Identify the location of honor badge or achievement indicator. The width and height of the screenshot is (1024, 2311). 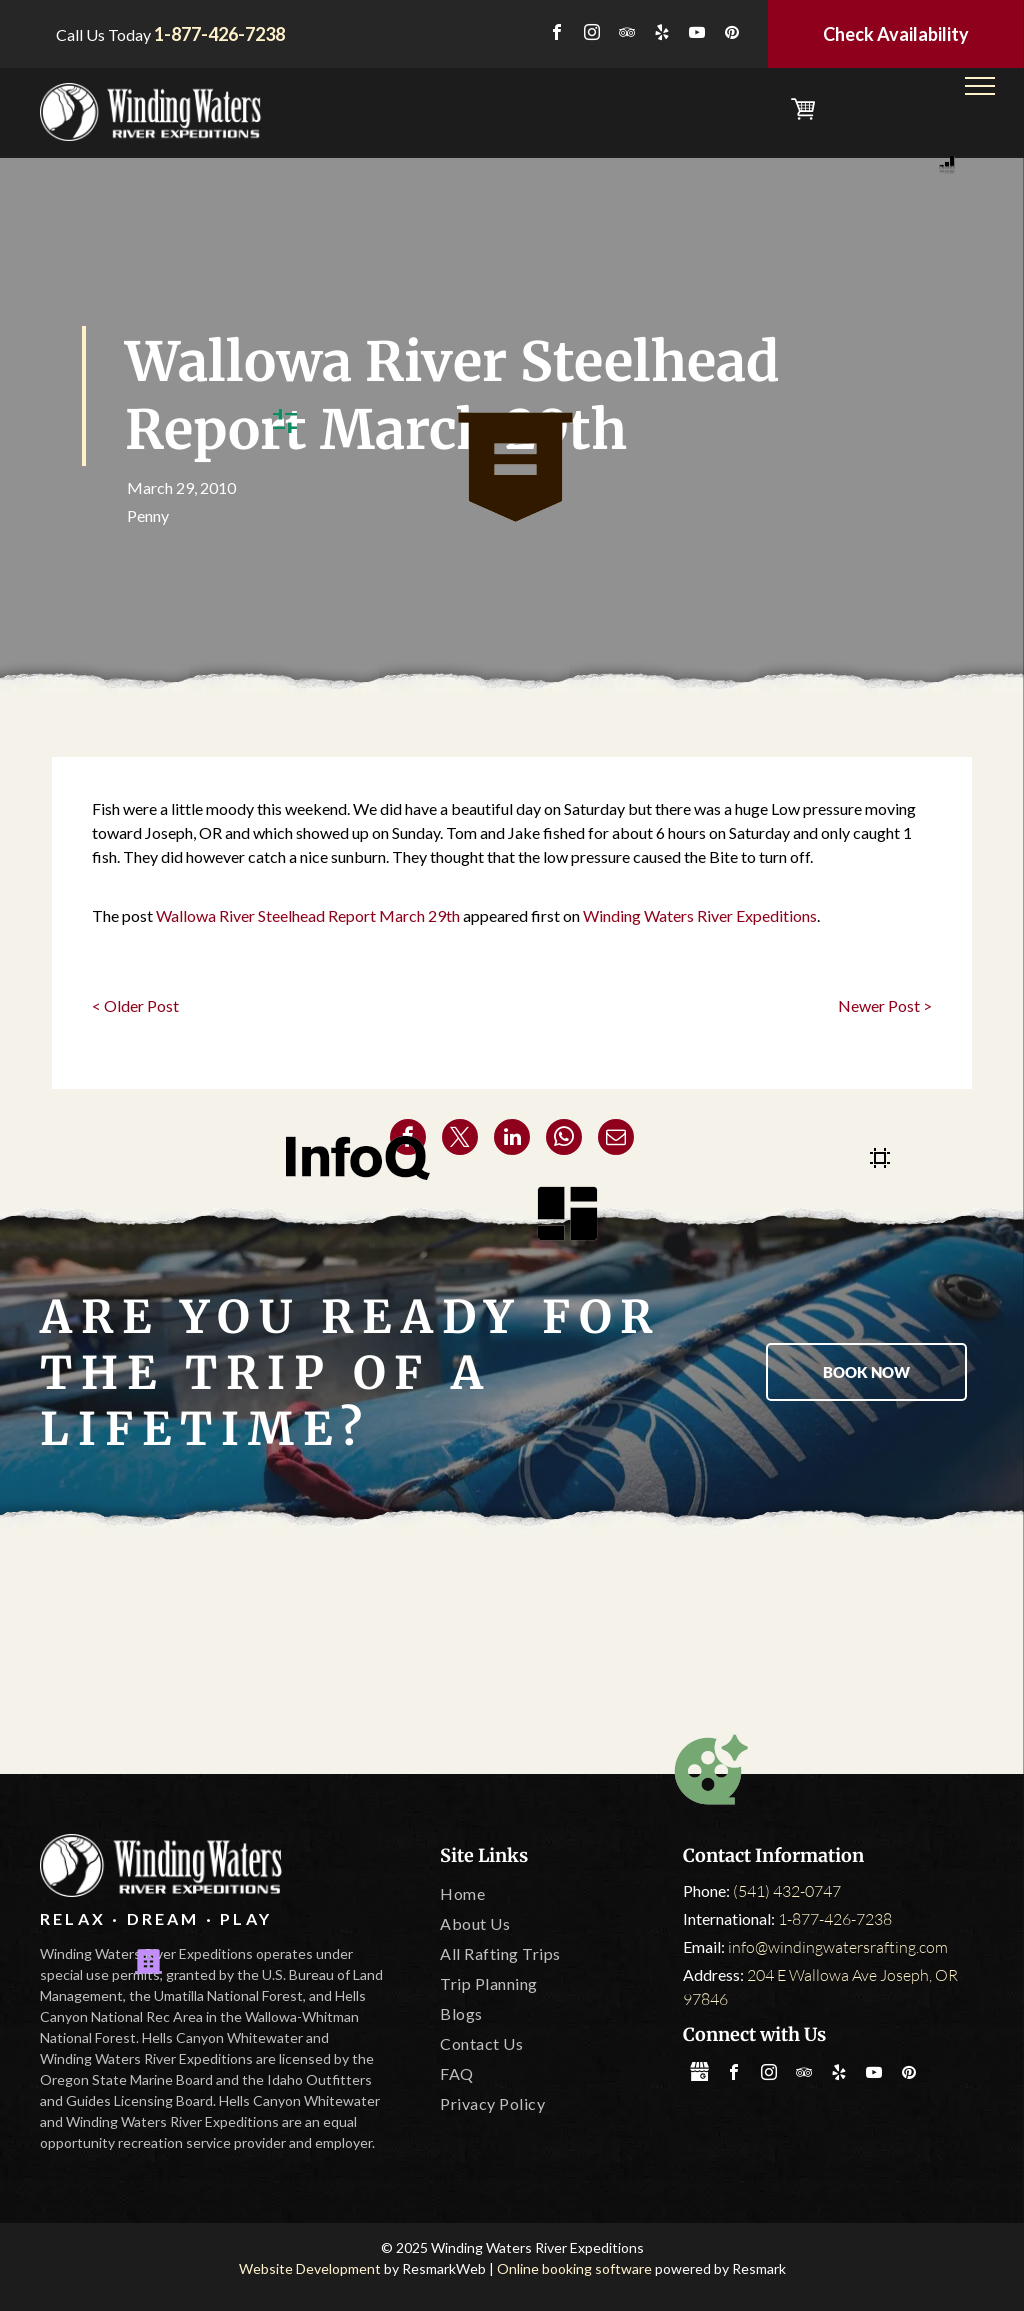
(515, 464).